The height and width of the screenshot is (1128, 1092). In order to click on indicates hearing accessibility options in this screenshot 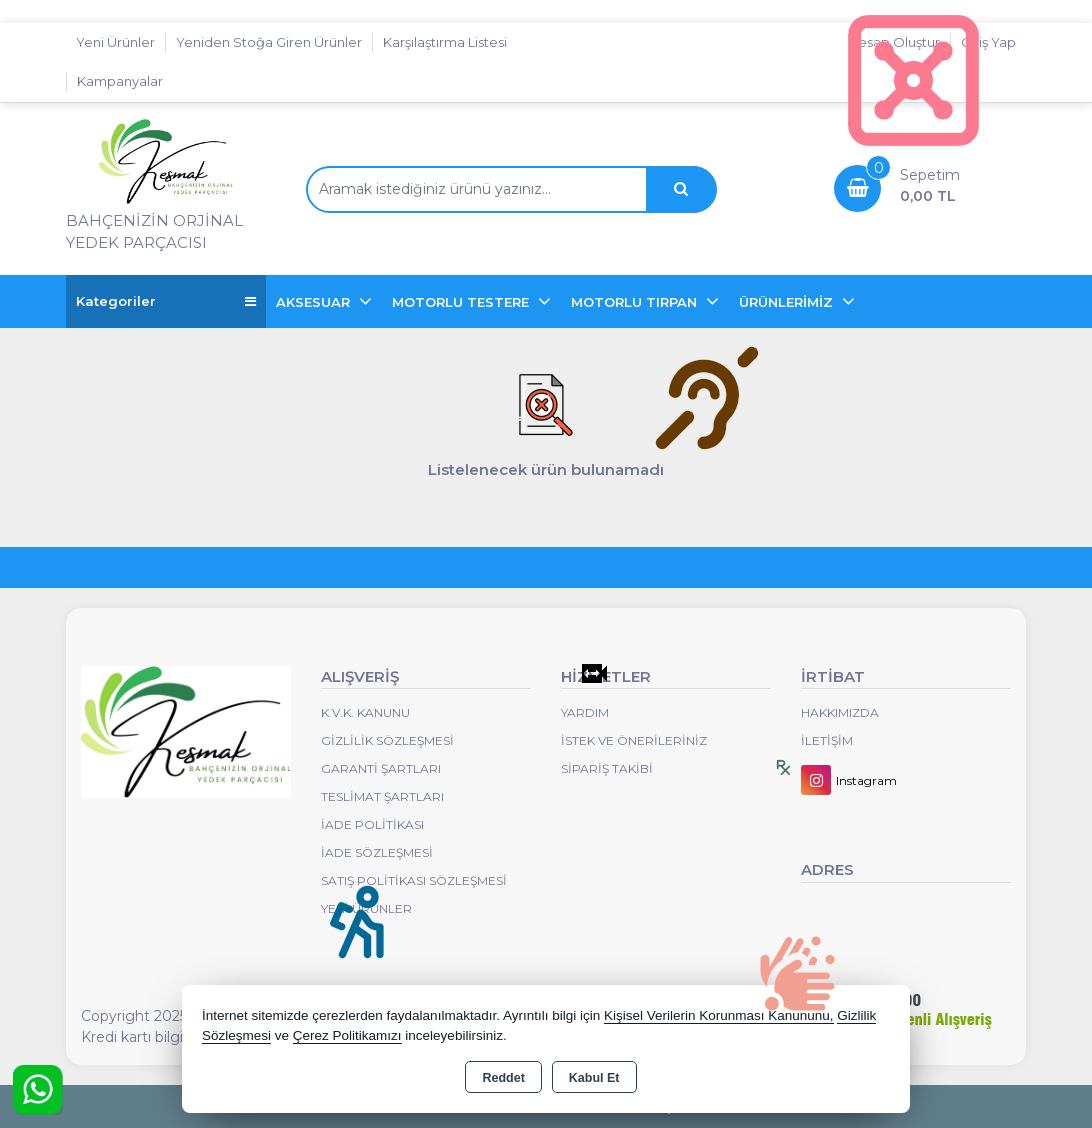, I will do `click(707, 398)`.